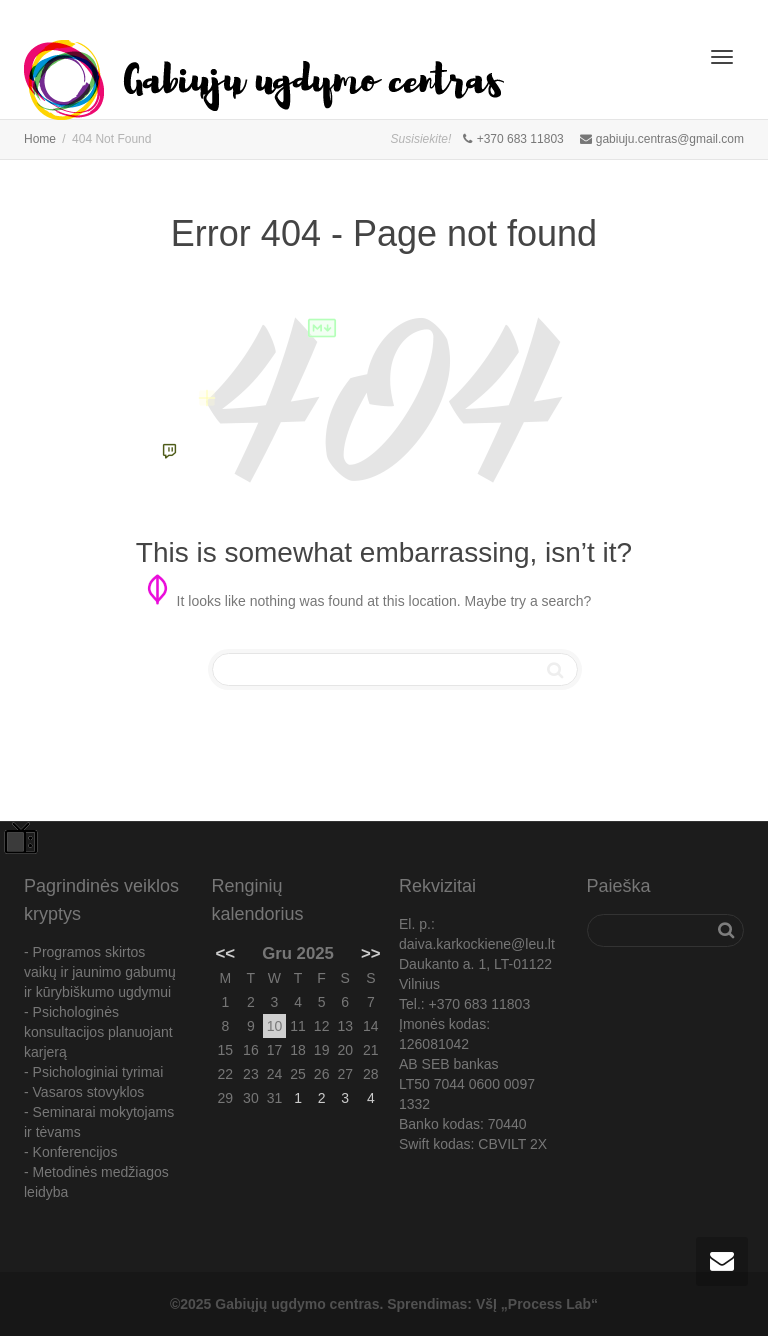 This screenshot has width=768, height=1336. What do you see at coordinates (322, 328) in the screenshot?
I see `indicates markdown formatting is supported` at bounding box center [322, 328].